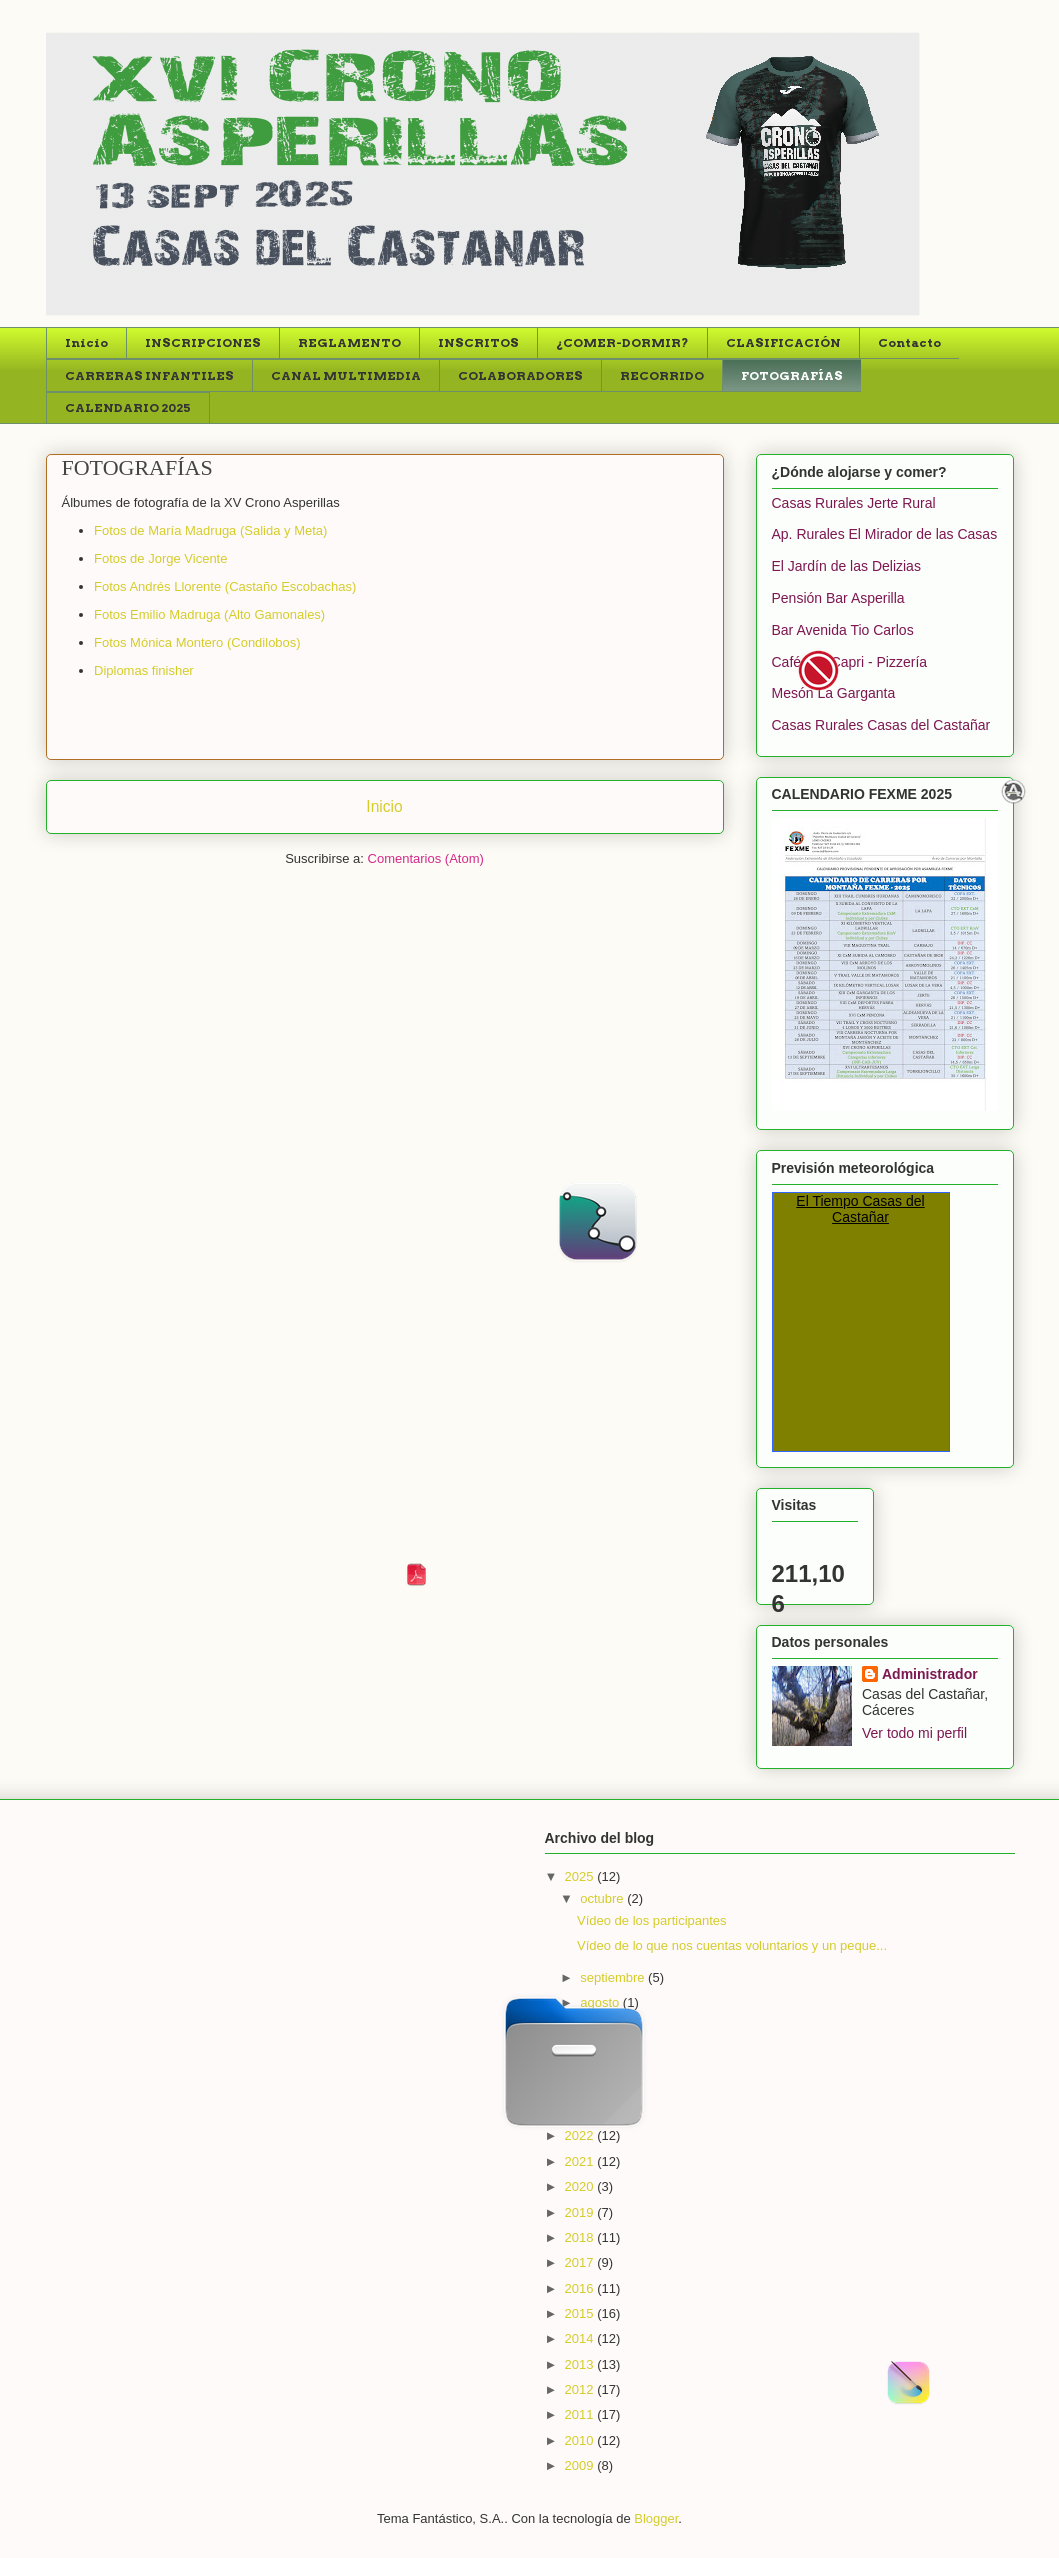  I want to click on open krita digital painting application, so click(908, 2382).